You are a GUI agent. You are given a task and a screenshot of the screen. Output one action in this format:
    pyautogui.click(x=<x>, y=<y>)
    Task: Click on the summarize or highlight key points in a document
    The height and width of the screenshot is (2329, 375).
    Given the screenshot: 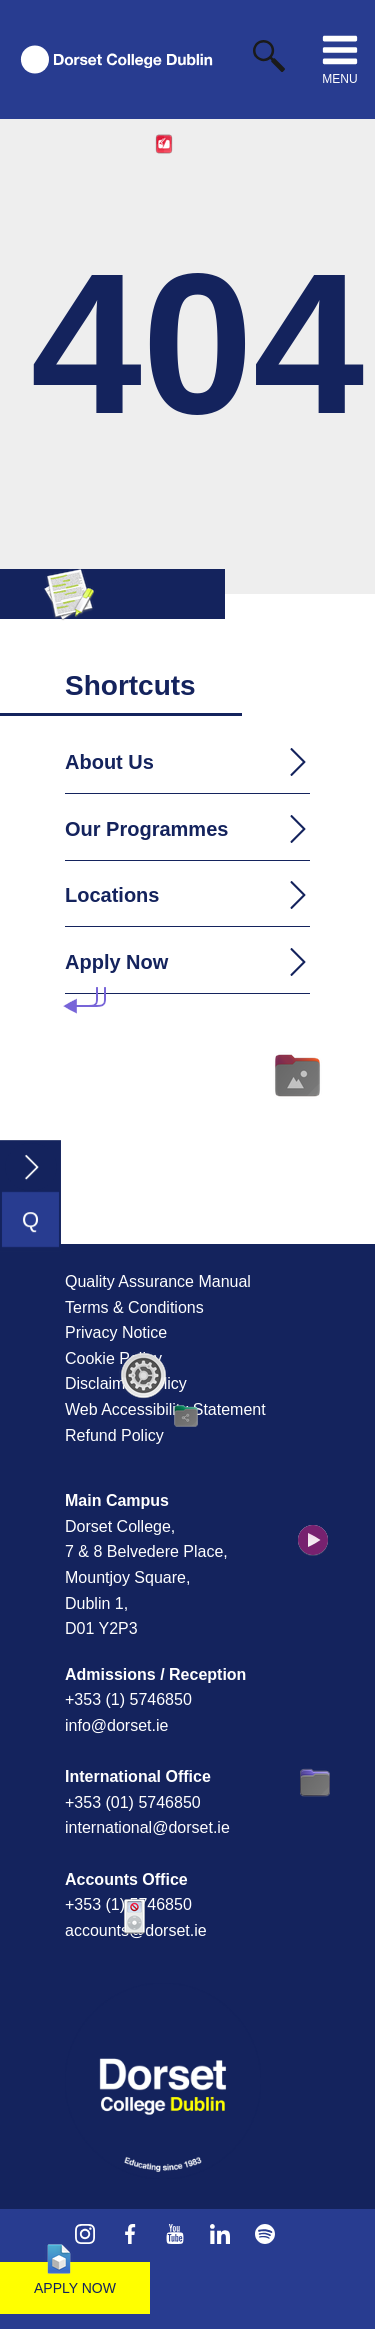 What is the action you would take?
    pyautogui.click(x=70, y=594)
    